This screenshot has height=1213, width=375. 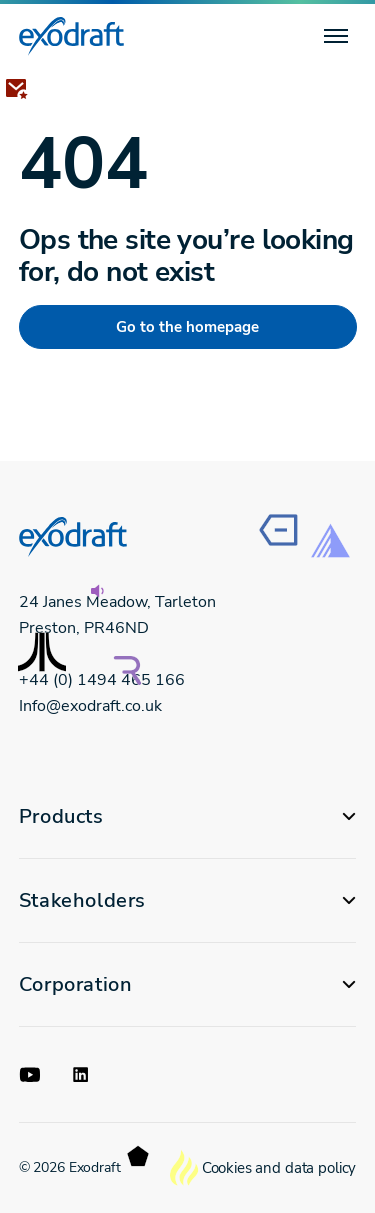 What do you see at coordinates (138, 1157) in the screenshot?
I see `pentagon shape tool for design applications` at bounding box center [138, 1157].